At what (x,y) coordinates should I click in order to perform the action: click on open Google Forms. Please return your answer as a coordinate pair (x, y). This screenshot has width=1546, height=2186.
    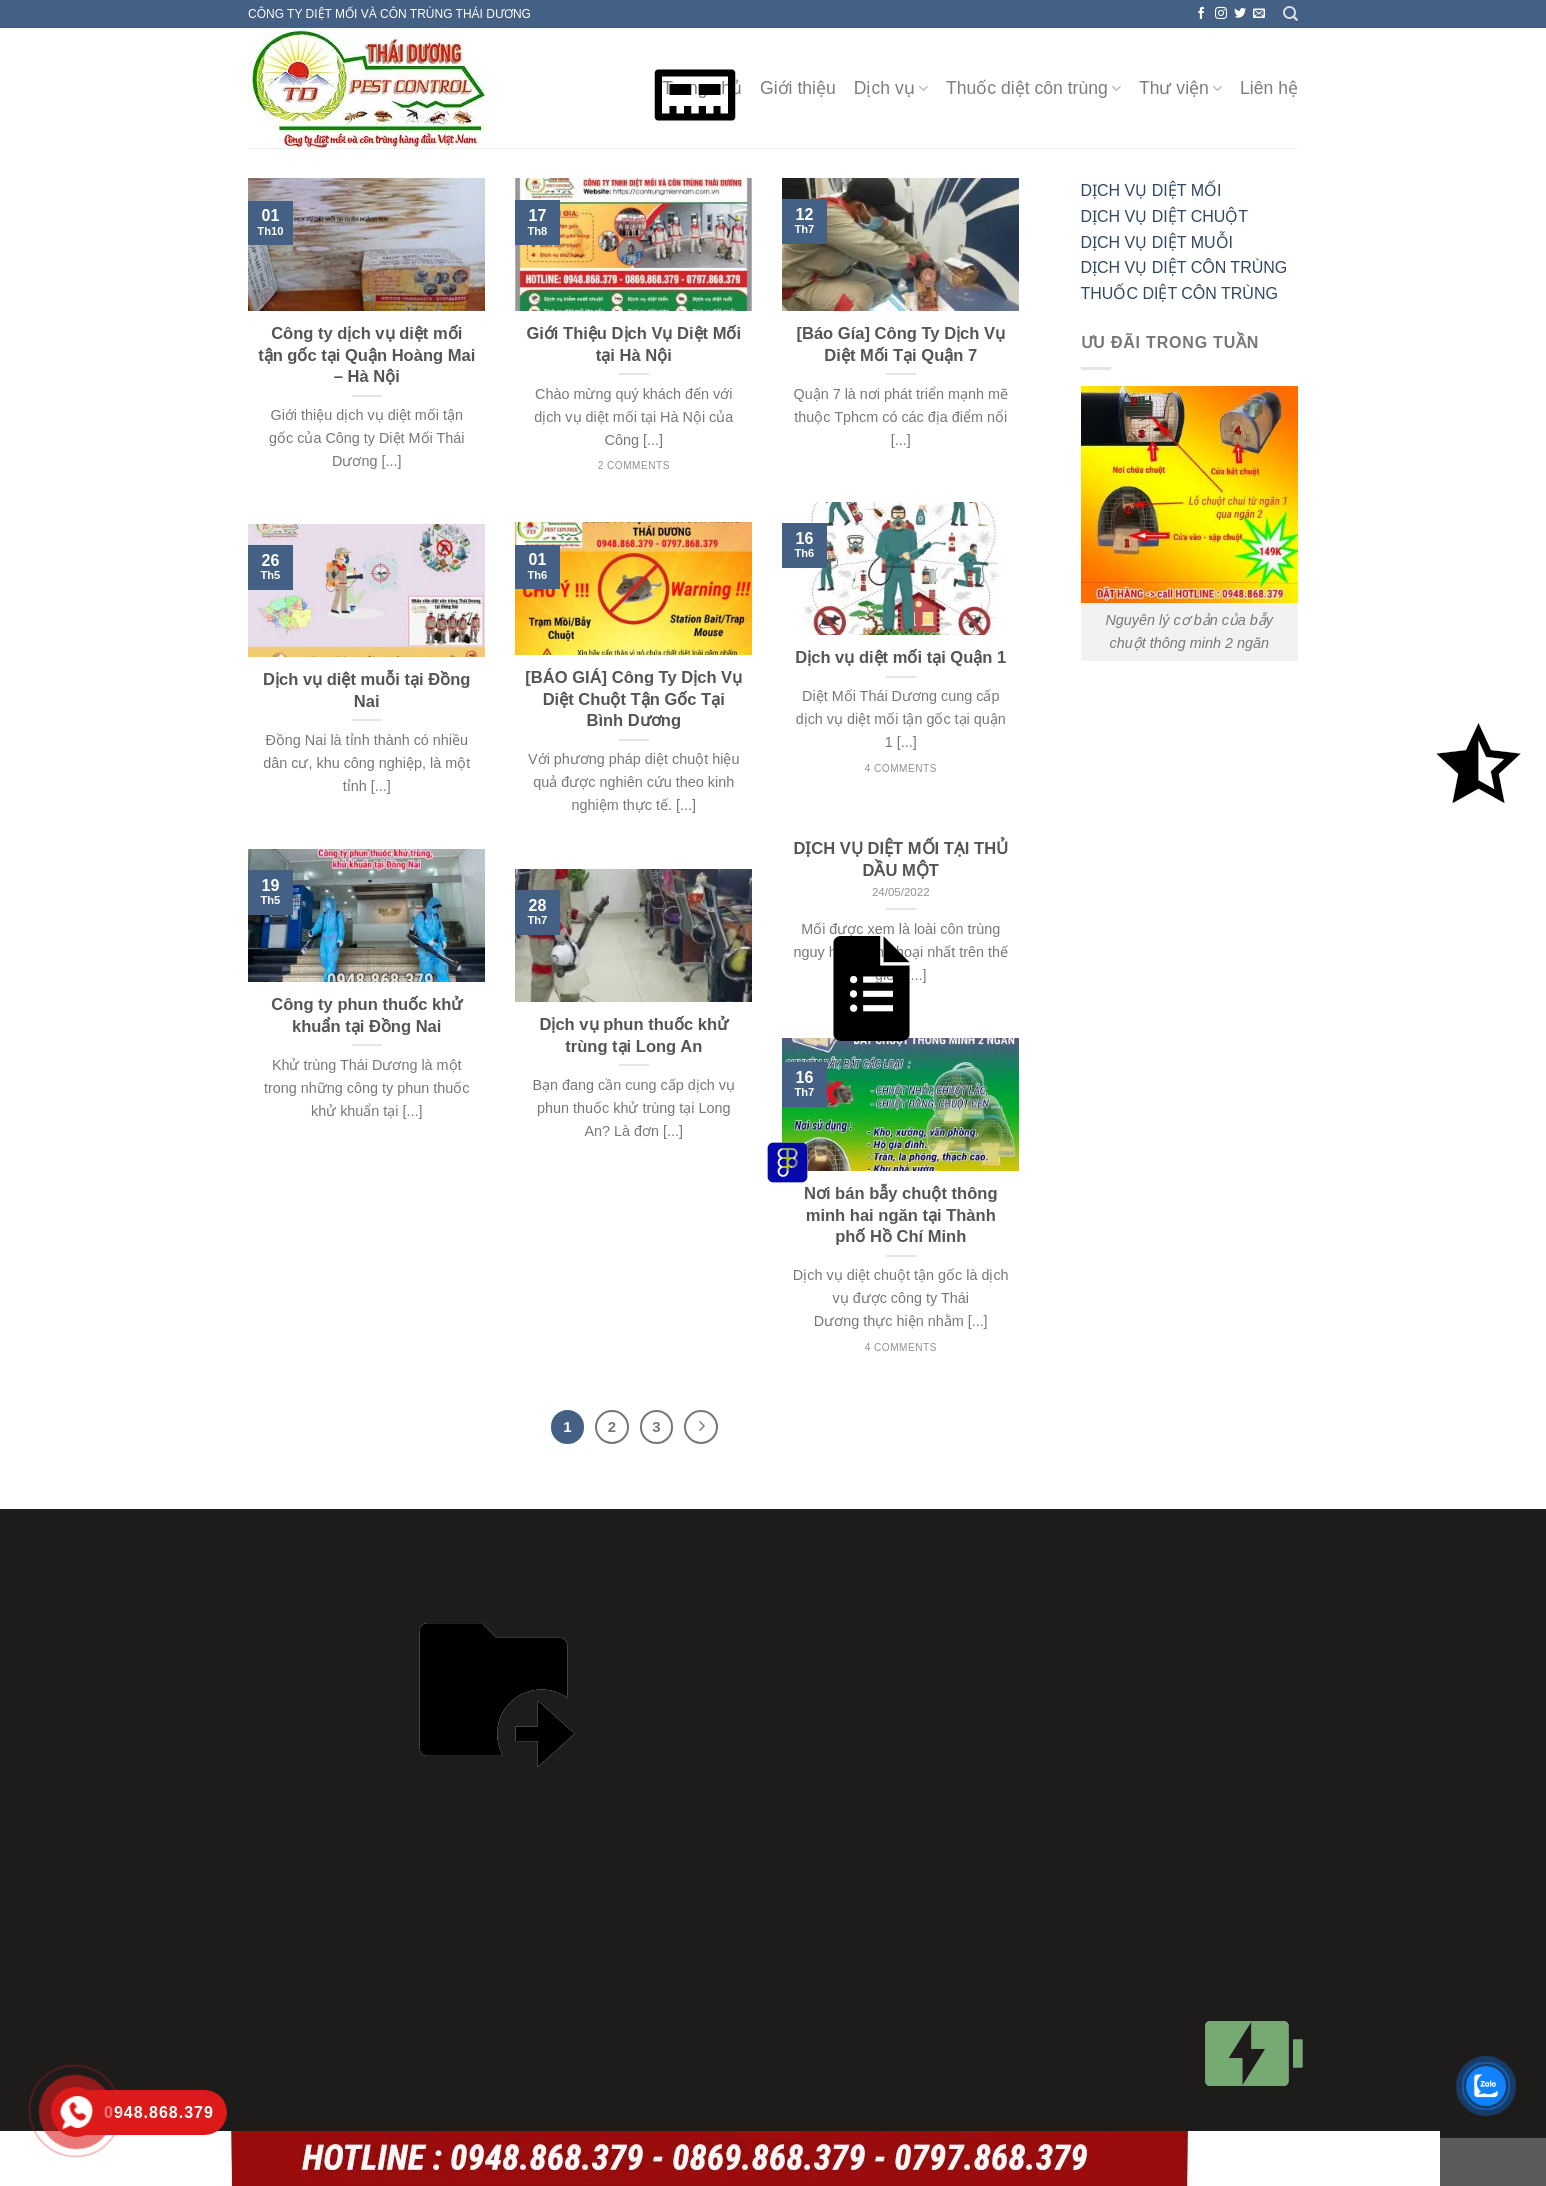
    Looking at the image, I should click on (871, 988).